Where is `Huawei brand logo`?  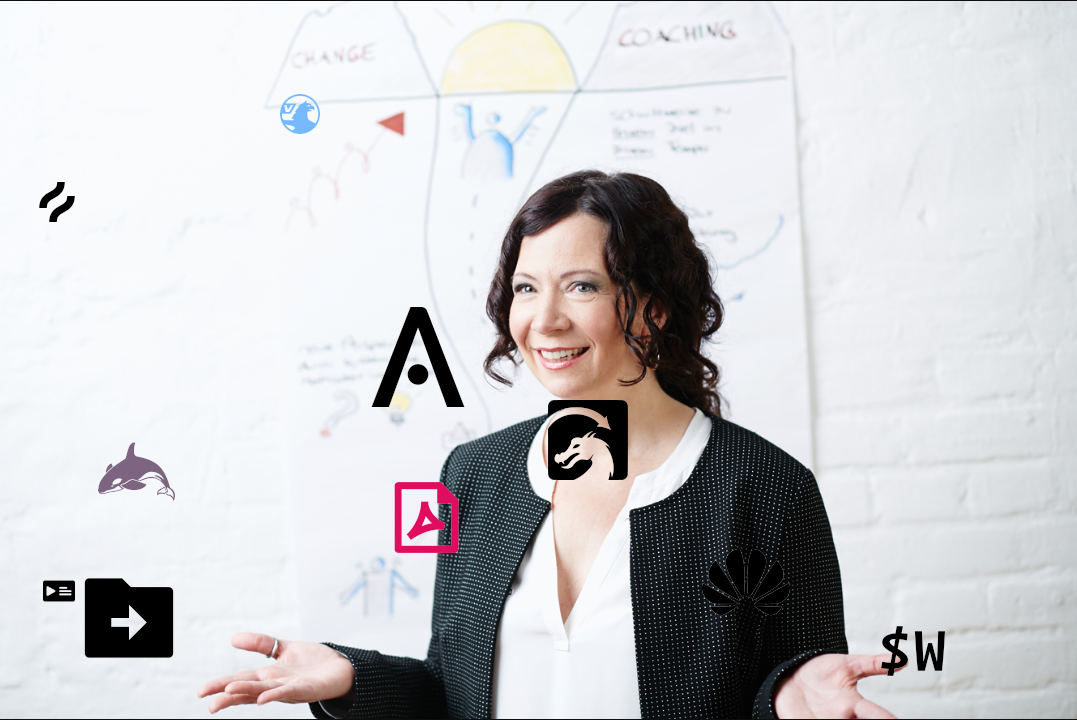
Huawei brand logo is located at coordinates (746, 582).